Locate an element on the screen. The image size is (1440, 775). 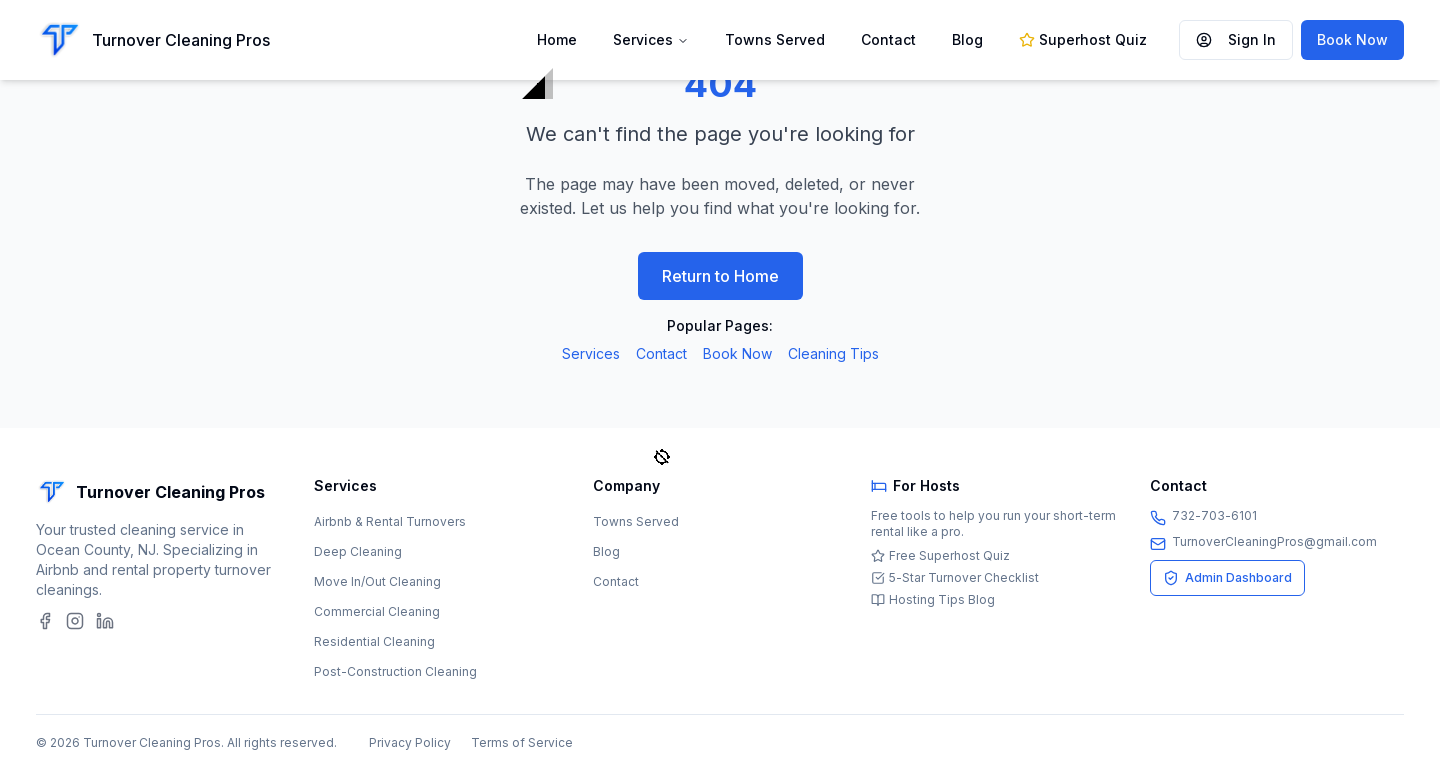
GPS or location services are disabled is located at coordinates (662, 457).